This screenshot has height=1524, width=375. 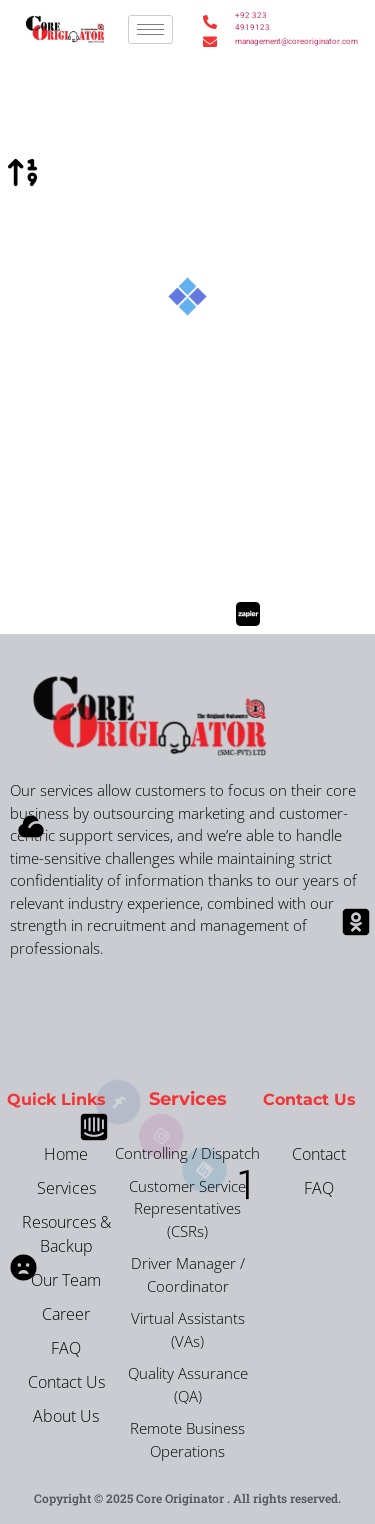 I want to click on indicate negative feedback or dissatisfaction, so click(x=23, y=1267).